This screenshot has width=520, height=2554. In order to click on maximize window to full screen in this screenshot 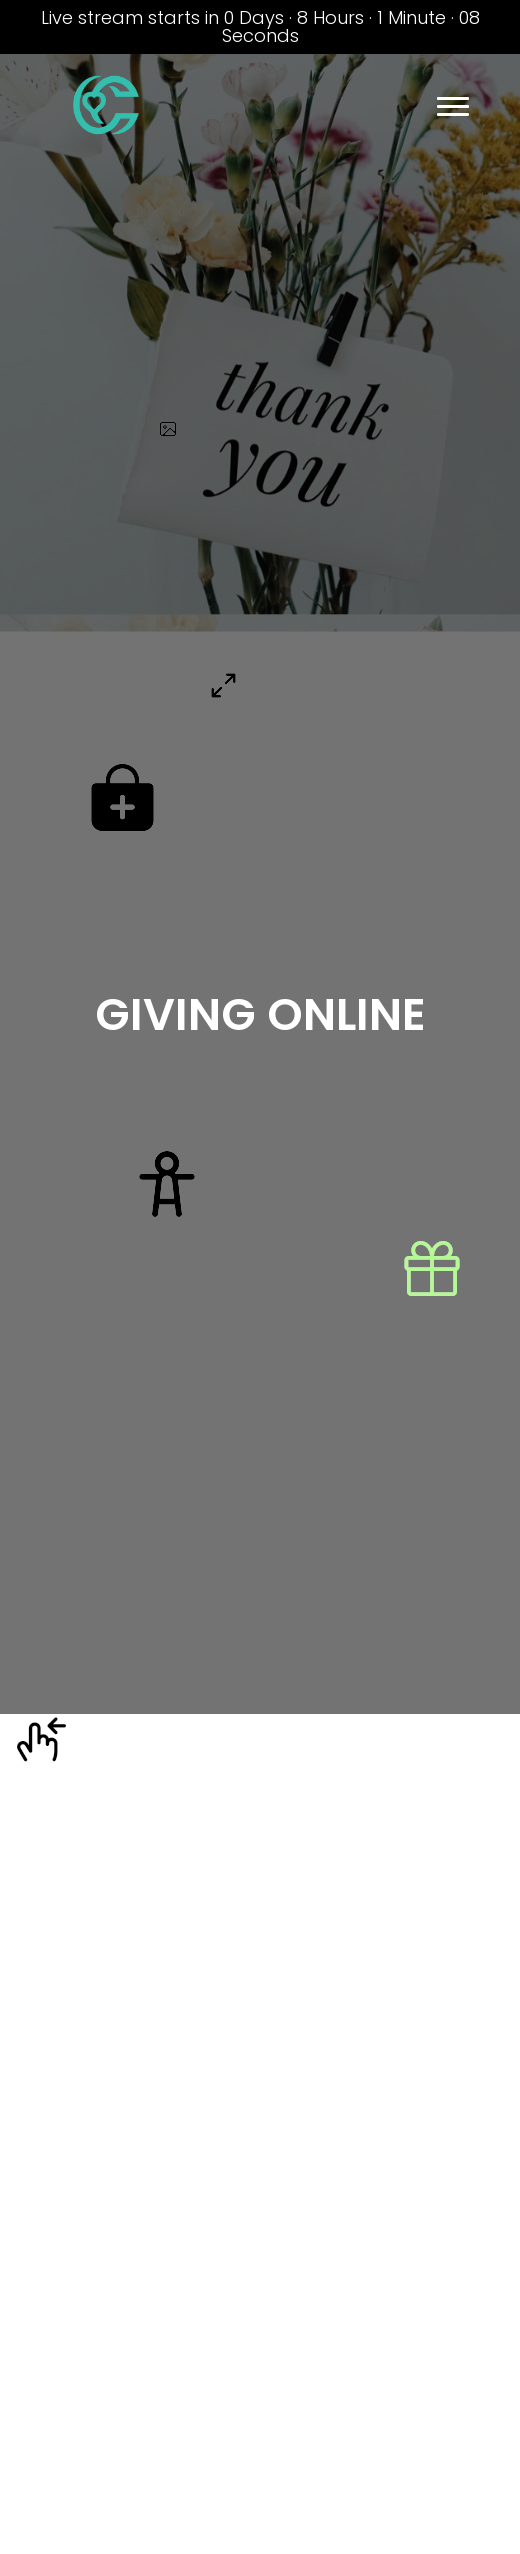, I will do `click(223, 685)`.